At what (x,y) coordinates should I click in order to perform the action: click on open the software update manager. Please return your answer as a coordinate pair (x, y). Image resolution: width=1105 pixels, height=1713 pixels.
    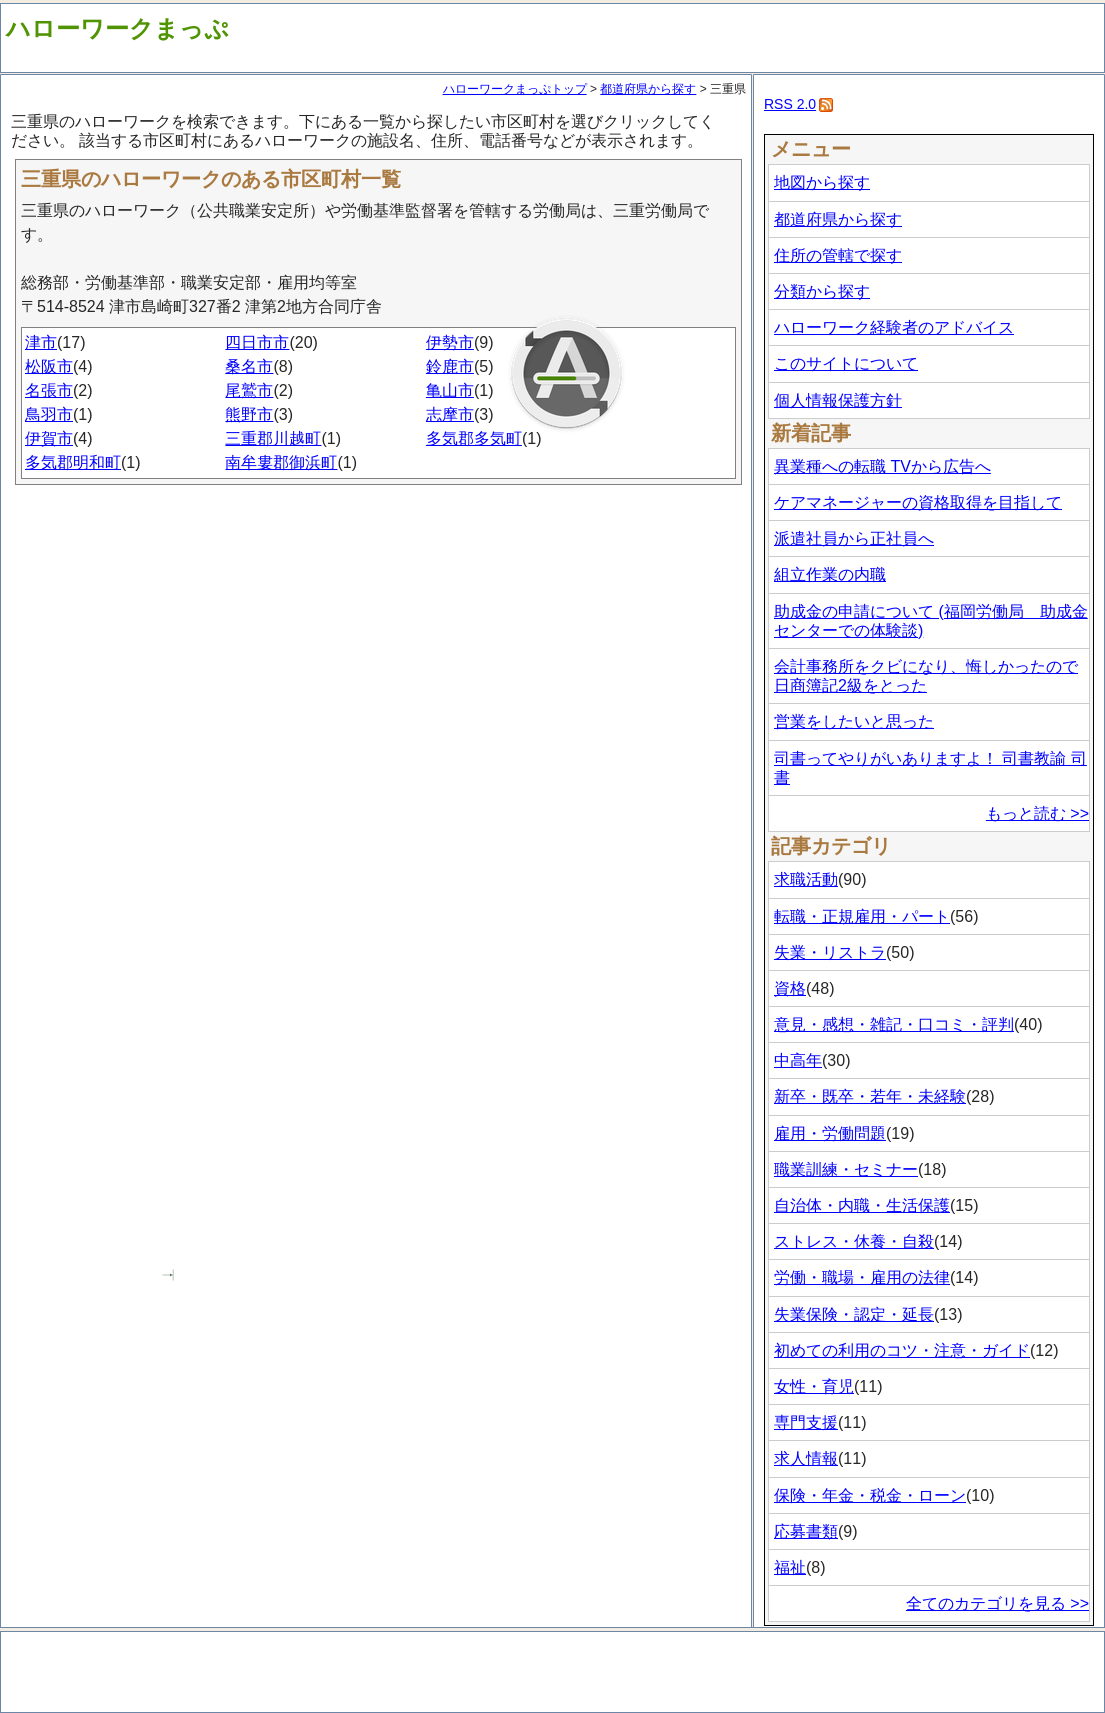
    Looking at the image, I should click on (566, 373).